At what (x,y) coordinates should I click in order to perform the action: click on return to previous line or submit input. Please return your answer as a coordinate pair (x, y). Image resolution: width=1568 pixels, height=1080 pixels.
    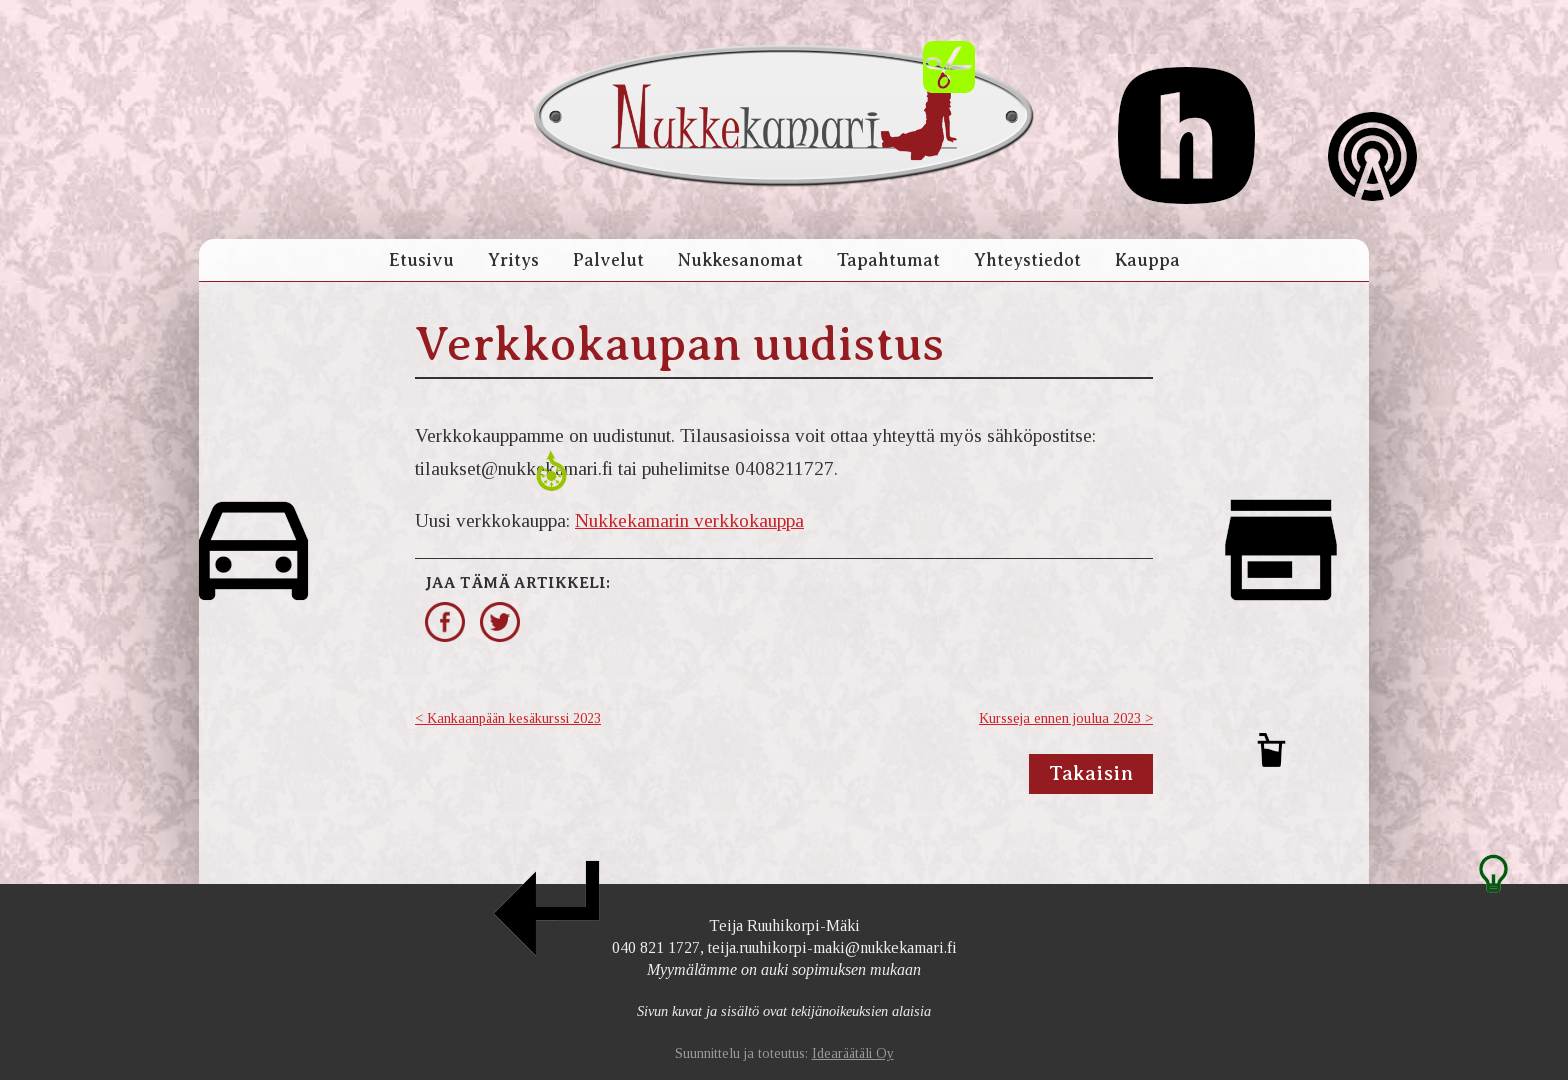
    Looking at the image, I should click on (553, 907).